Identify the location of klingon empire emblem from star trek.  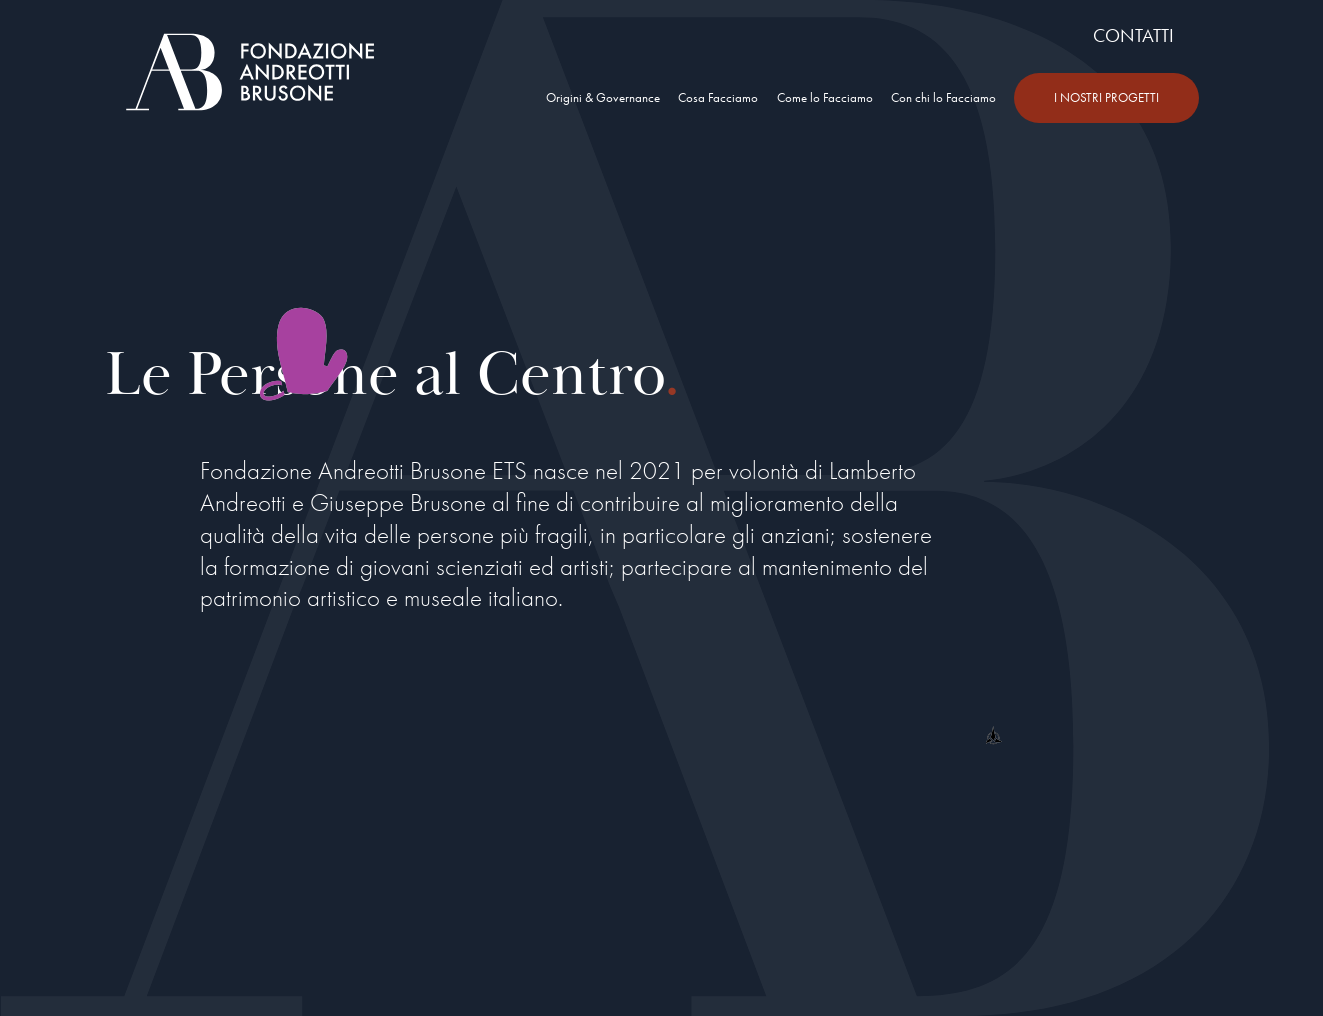
(994, 735).